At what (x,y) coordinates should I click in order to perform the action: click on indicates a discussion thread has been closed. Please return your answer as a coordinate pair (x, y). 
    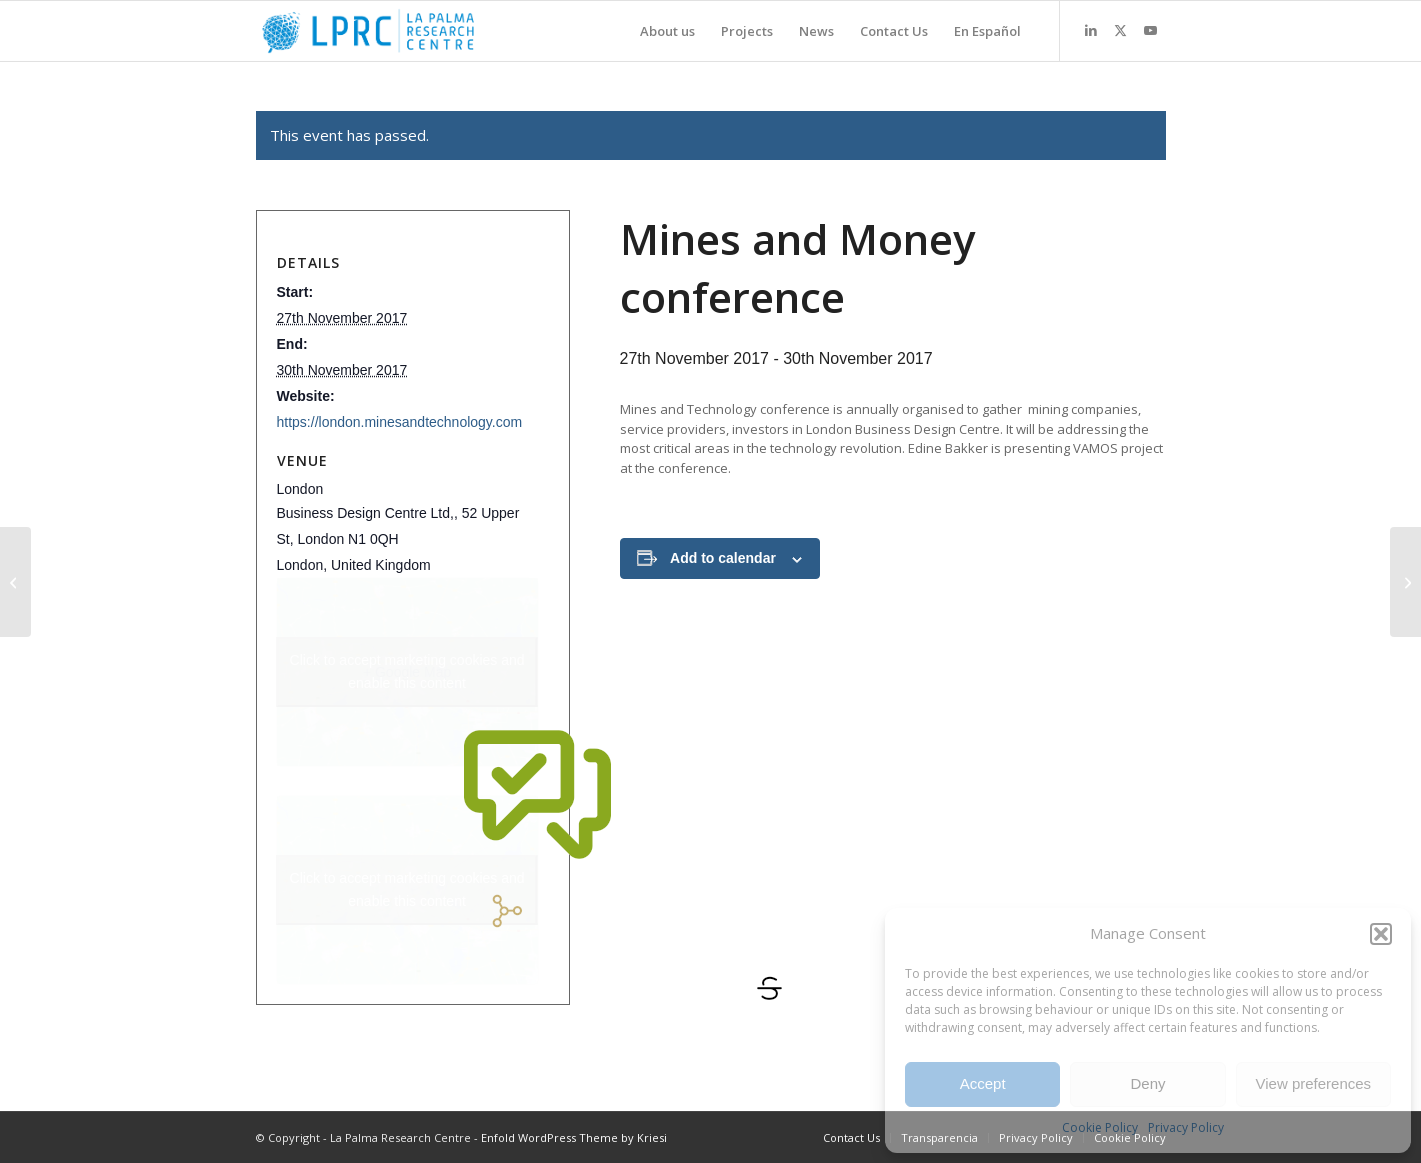
    Looking at the image, I should click on (537, 794).